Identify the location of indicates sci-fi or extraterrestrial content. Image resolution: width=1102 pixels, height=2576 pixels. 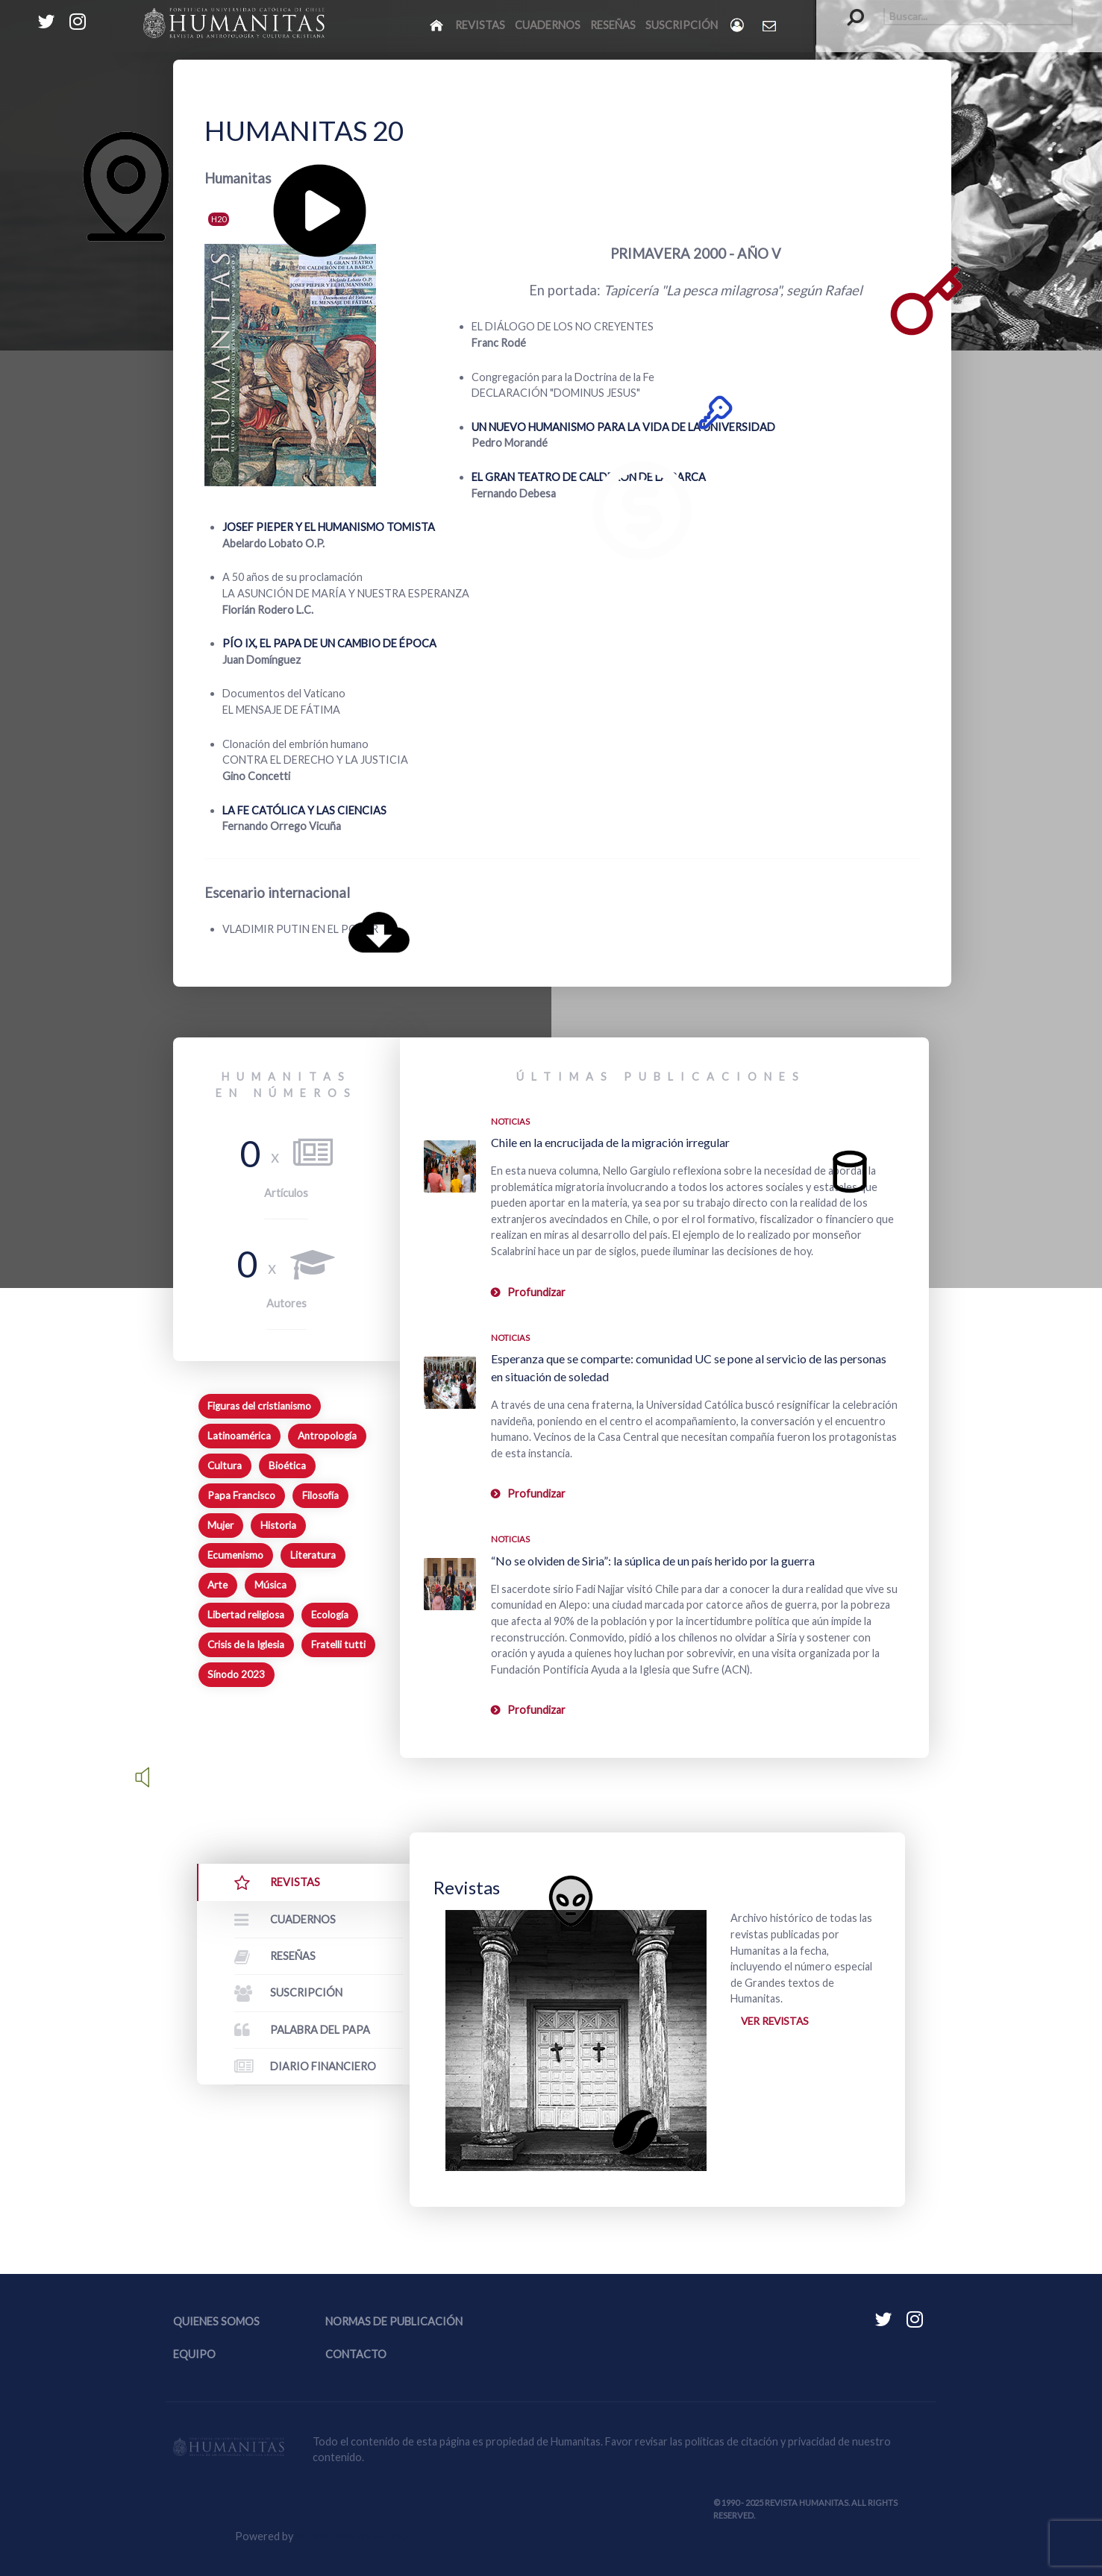
(571, 1901).